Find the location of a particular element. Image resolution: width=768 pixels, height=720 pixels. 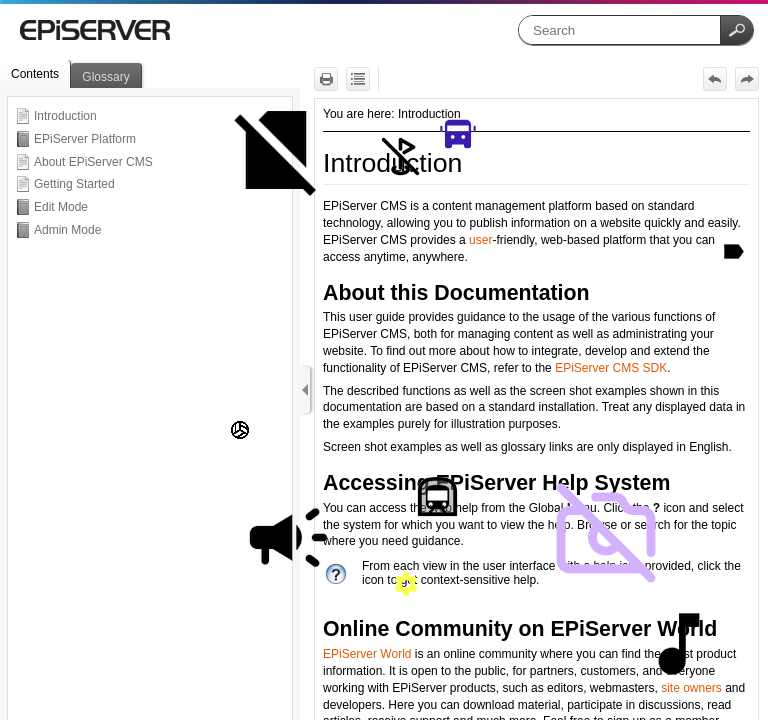

access volleyball or sports content is located at coordinates (240, 430).